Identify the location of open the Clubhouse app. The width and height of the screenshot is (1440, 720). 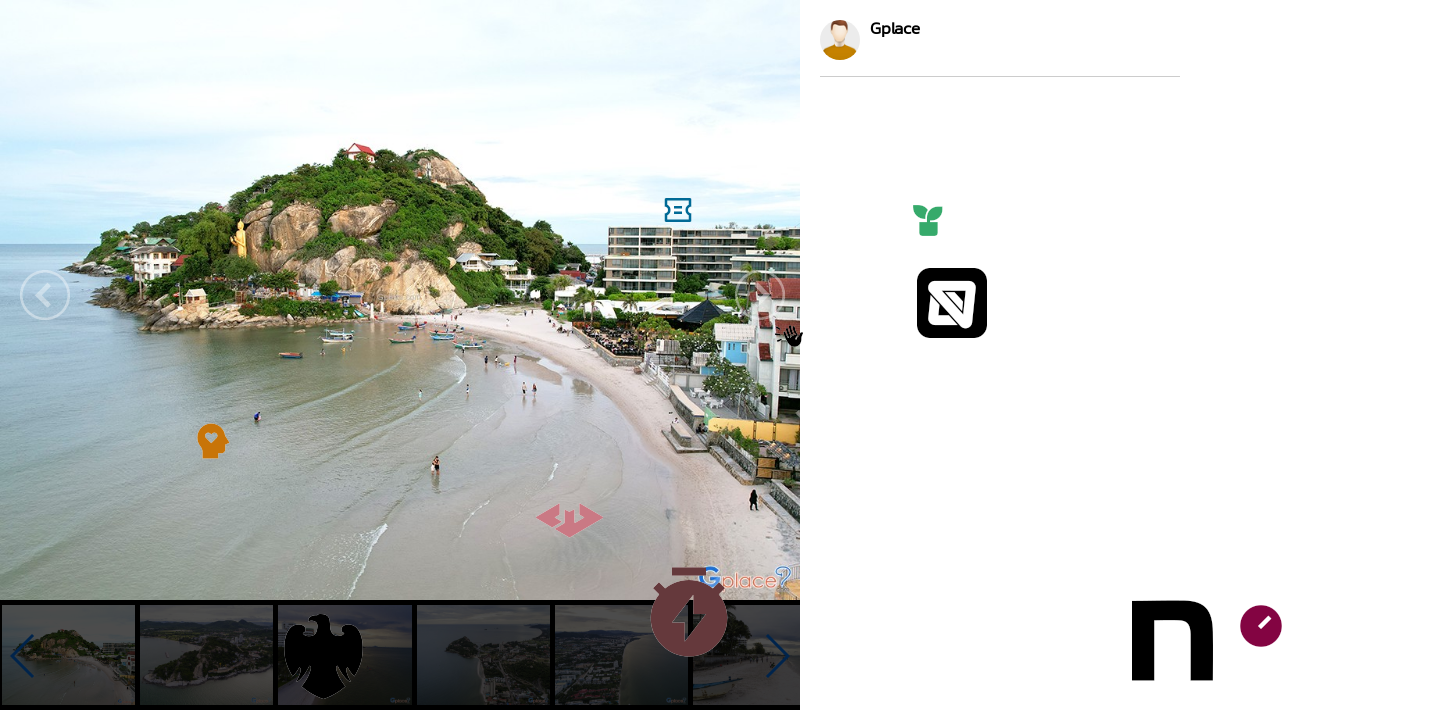
(789, 336).